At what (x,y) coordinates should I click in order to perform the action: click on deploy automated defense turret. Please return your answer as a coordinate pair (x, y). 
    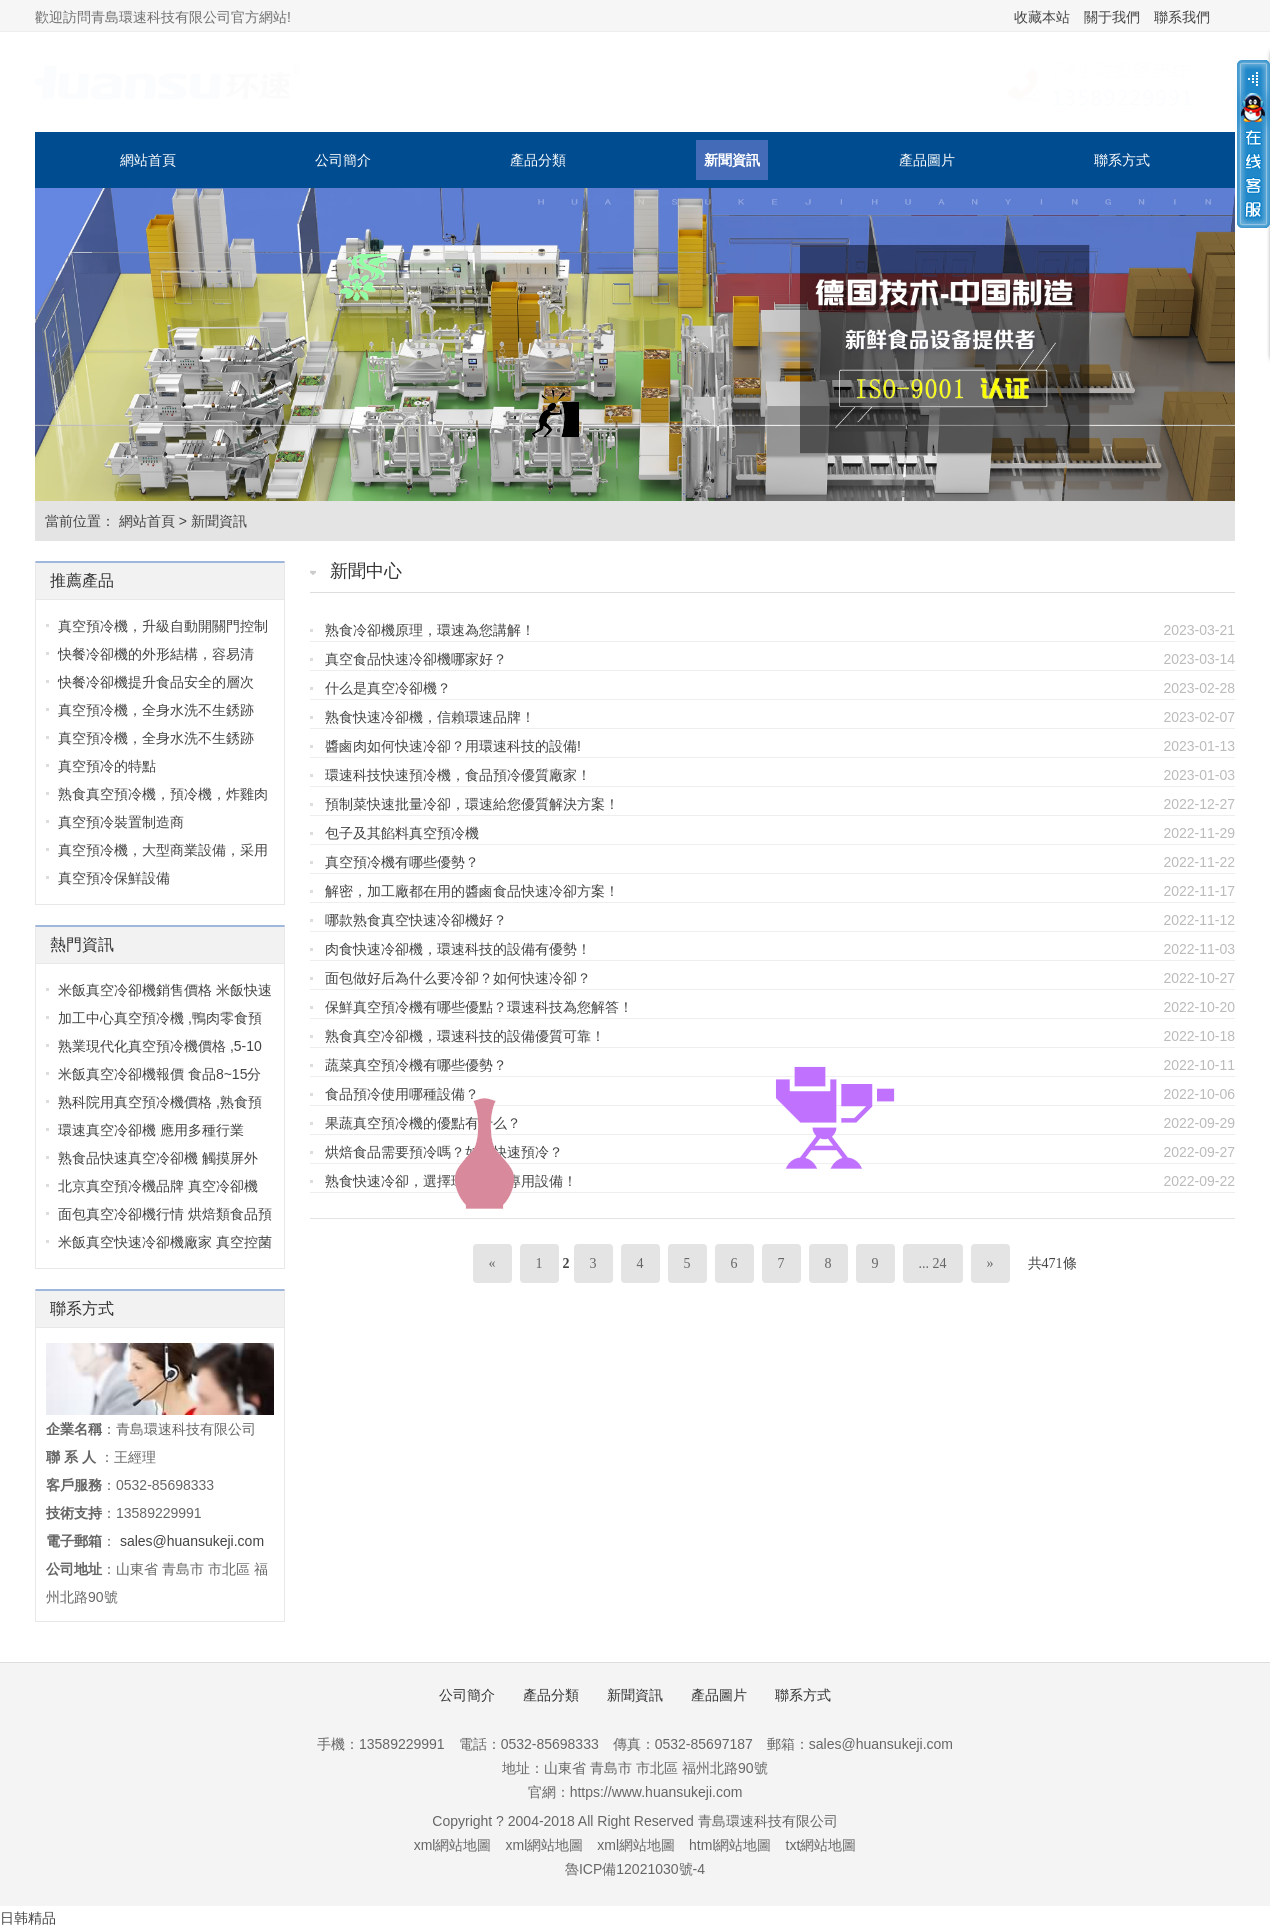
    Looking at the image, I should click on (835, 1114).